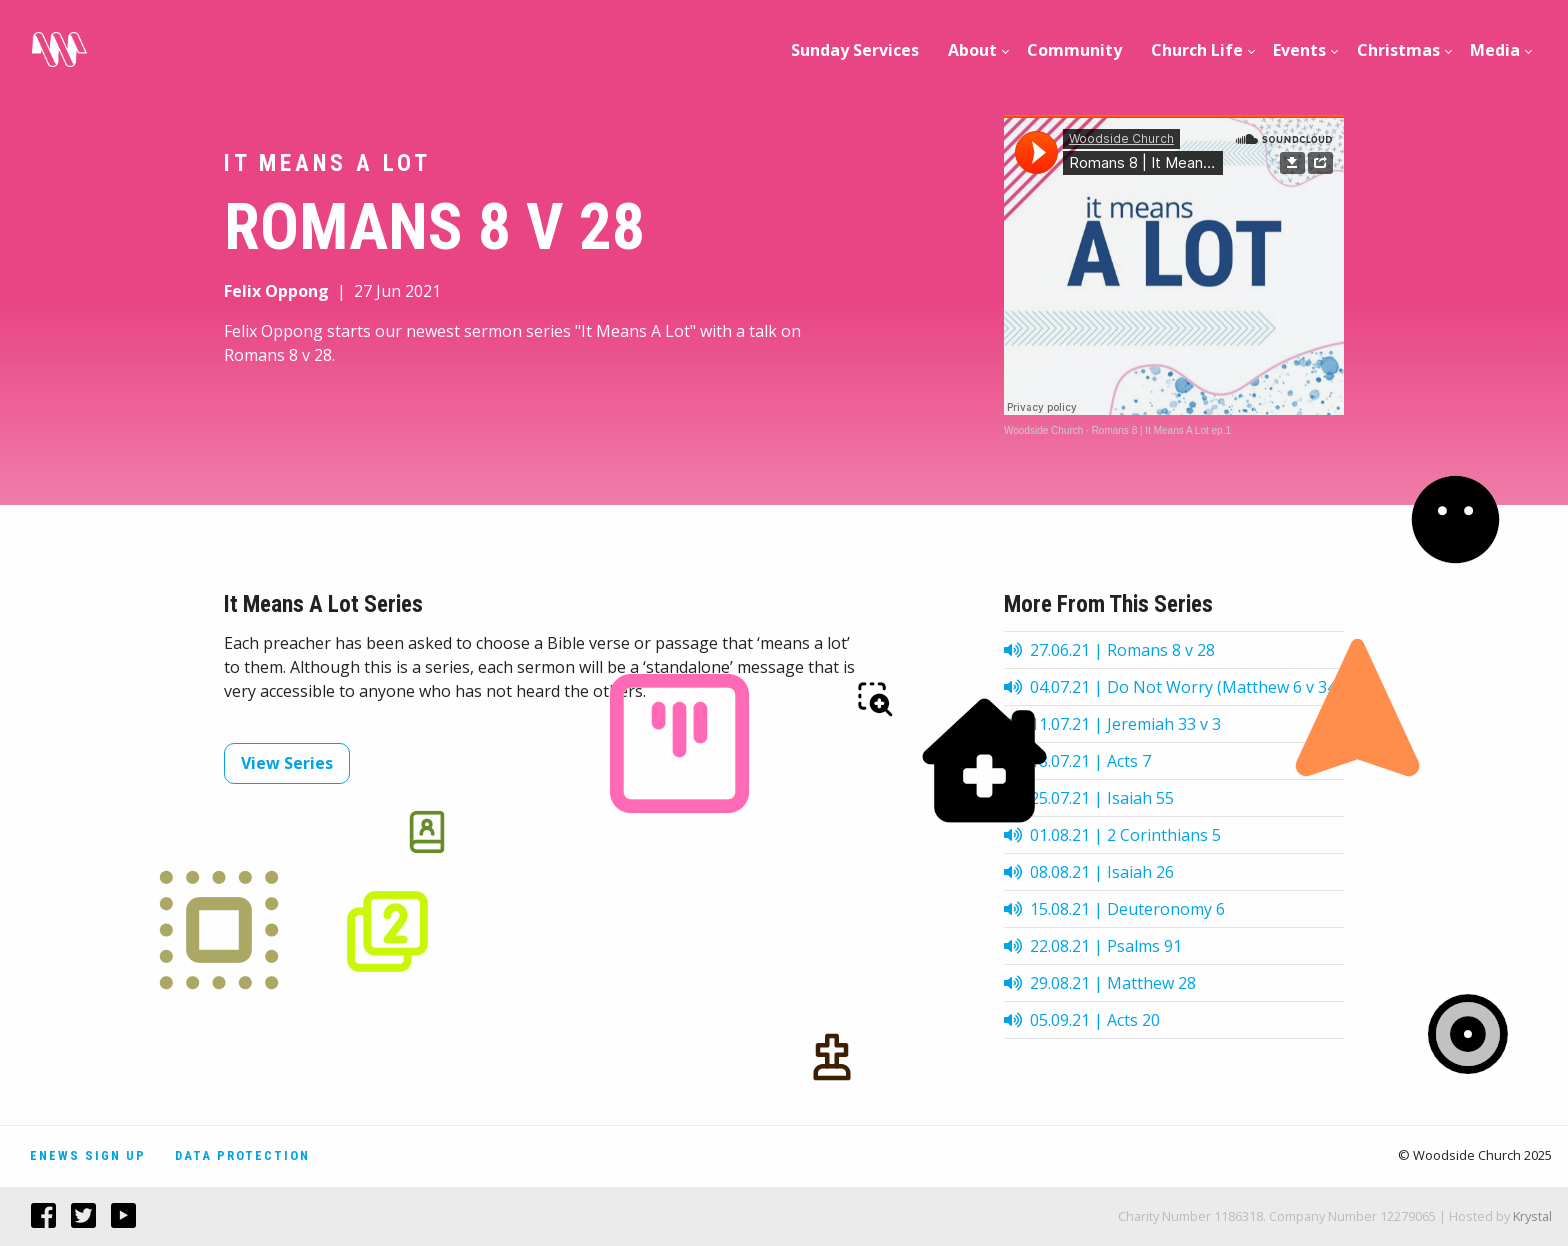  Describe the element at coordinates (1357, 707) in the screenshot. I see `start navigation or get directions` at that location.